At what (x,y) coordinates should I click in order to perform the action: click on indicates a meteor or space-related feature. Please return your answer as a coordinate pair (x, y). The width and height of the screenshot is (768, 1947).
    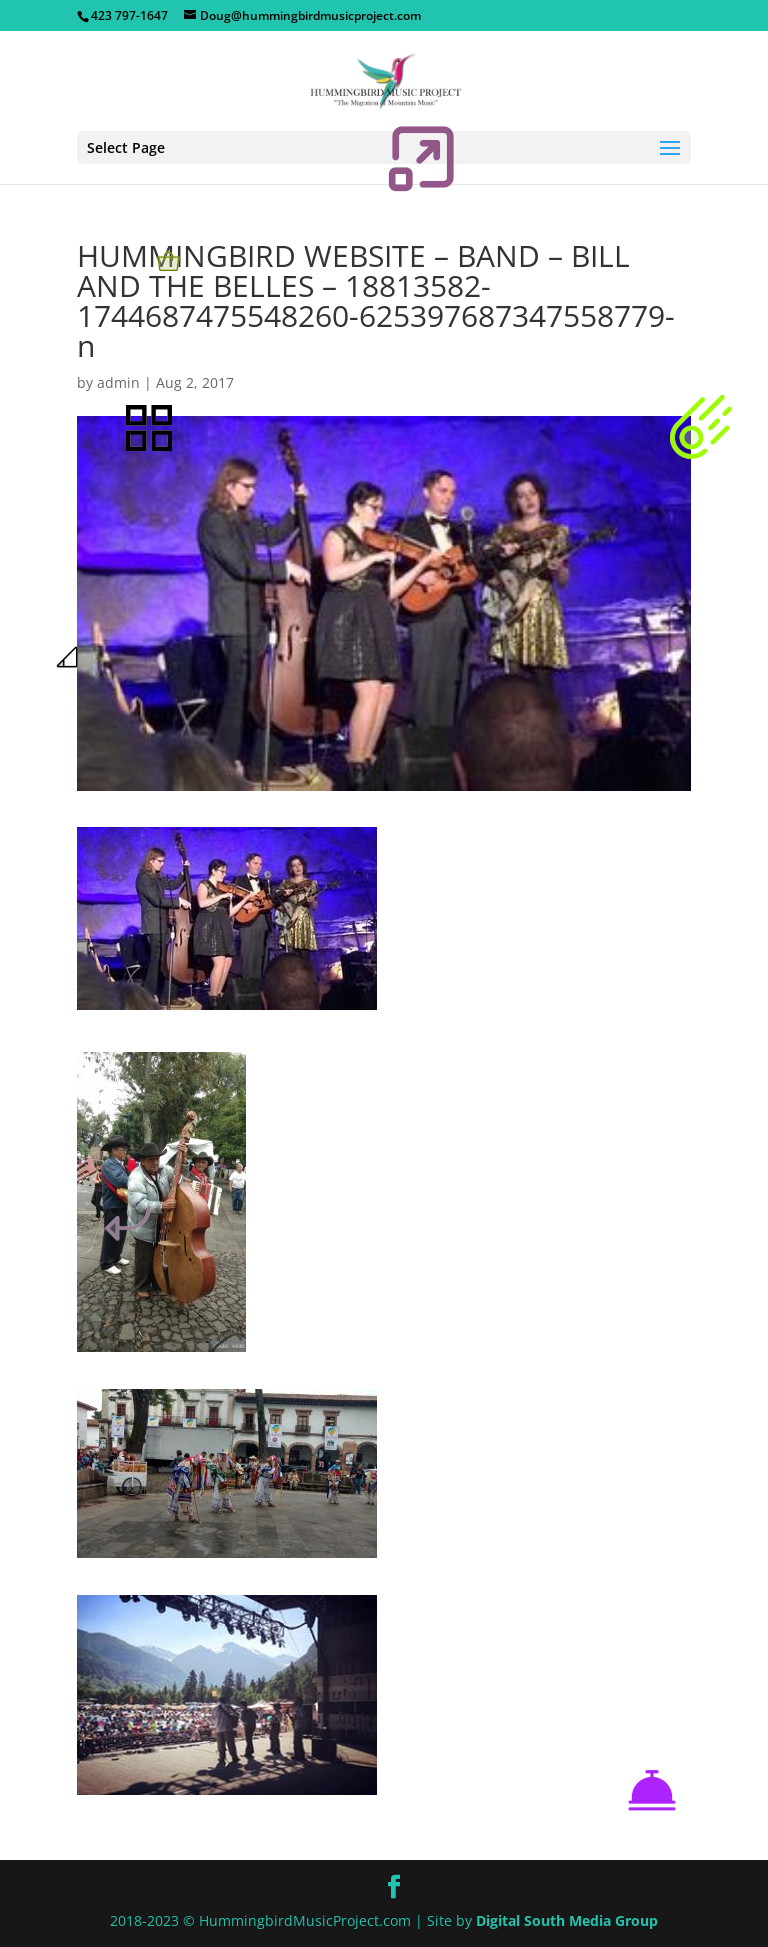
    Looking at the image, I should click on (701, 428).